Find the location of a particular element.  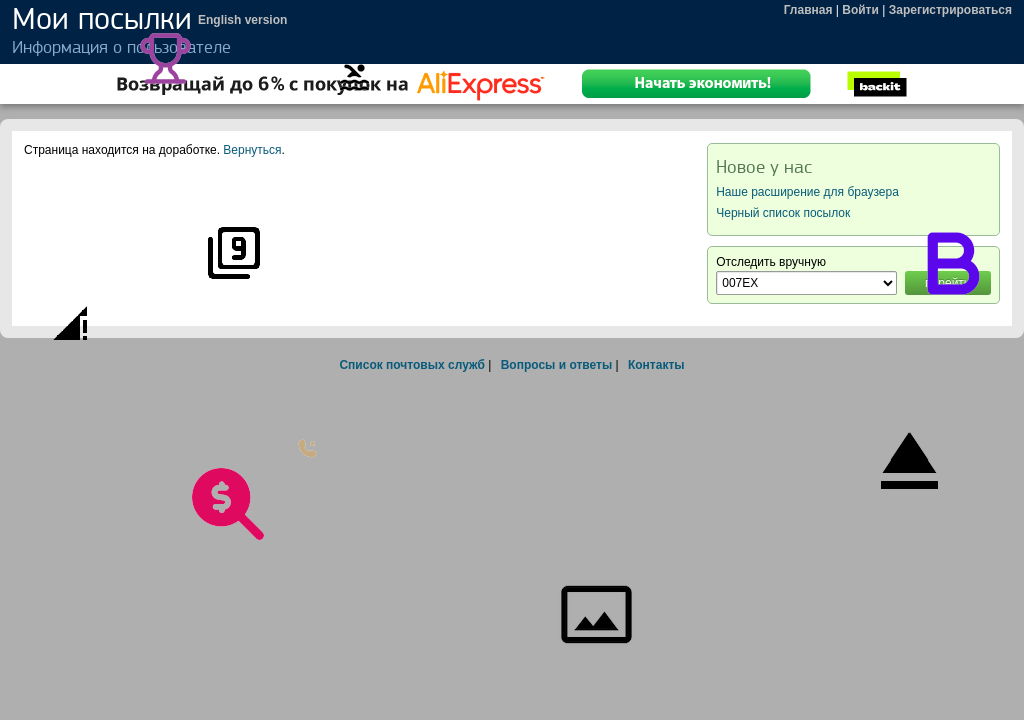

view pool or swimming amenities is located at coordinates (354, 77).